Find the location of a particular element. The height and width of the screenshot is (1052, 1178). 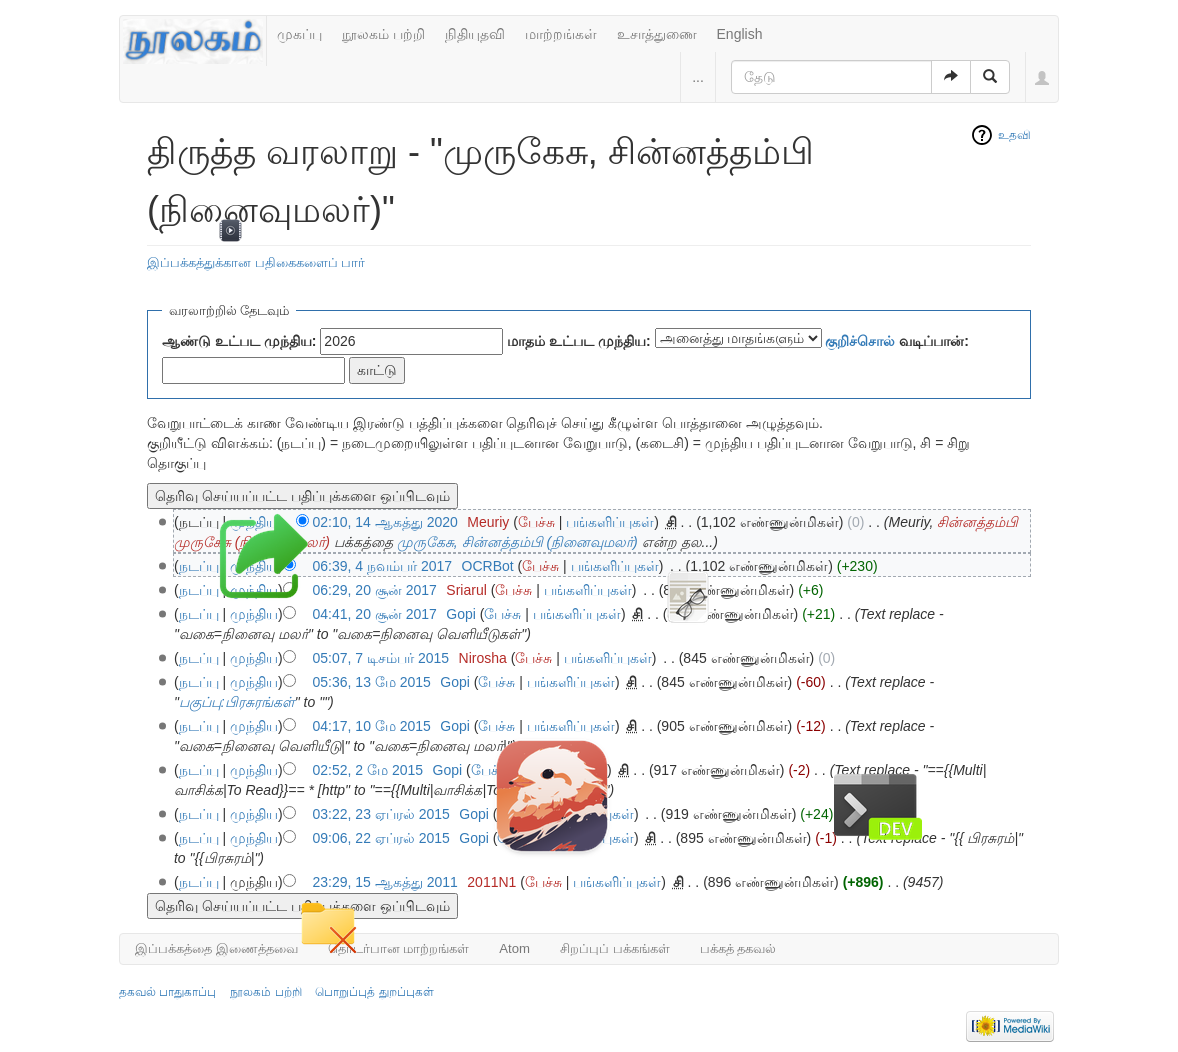

delete a folder is located at coordinates (328, 925).